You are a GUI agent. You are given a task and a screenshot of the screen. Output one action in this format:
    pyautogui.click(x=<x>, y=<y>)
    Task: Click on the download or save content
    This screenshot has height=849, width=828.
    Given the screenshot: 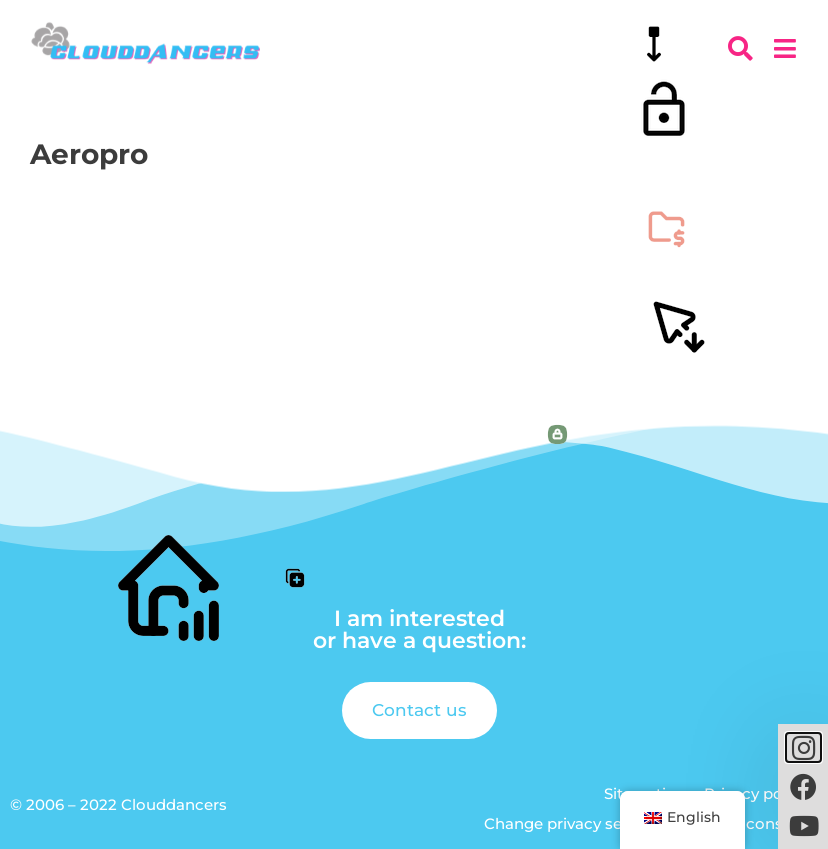 What is the action you would take?
    pyautogui.click(x=654, y=44)
    